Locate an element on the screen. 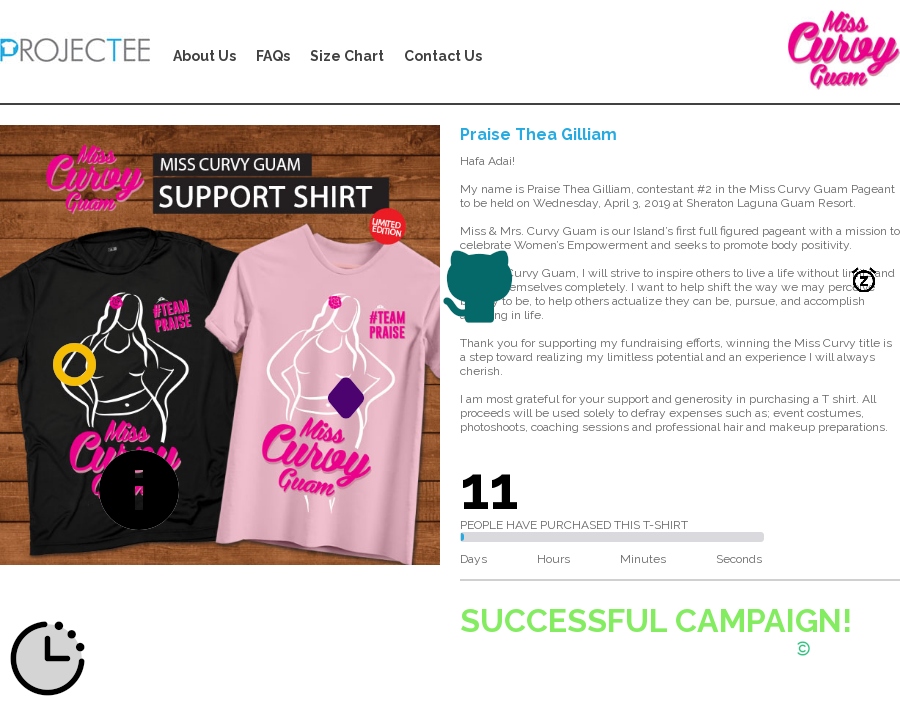  snooze an alarm or reminder is located at coordinates (864, 280).